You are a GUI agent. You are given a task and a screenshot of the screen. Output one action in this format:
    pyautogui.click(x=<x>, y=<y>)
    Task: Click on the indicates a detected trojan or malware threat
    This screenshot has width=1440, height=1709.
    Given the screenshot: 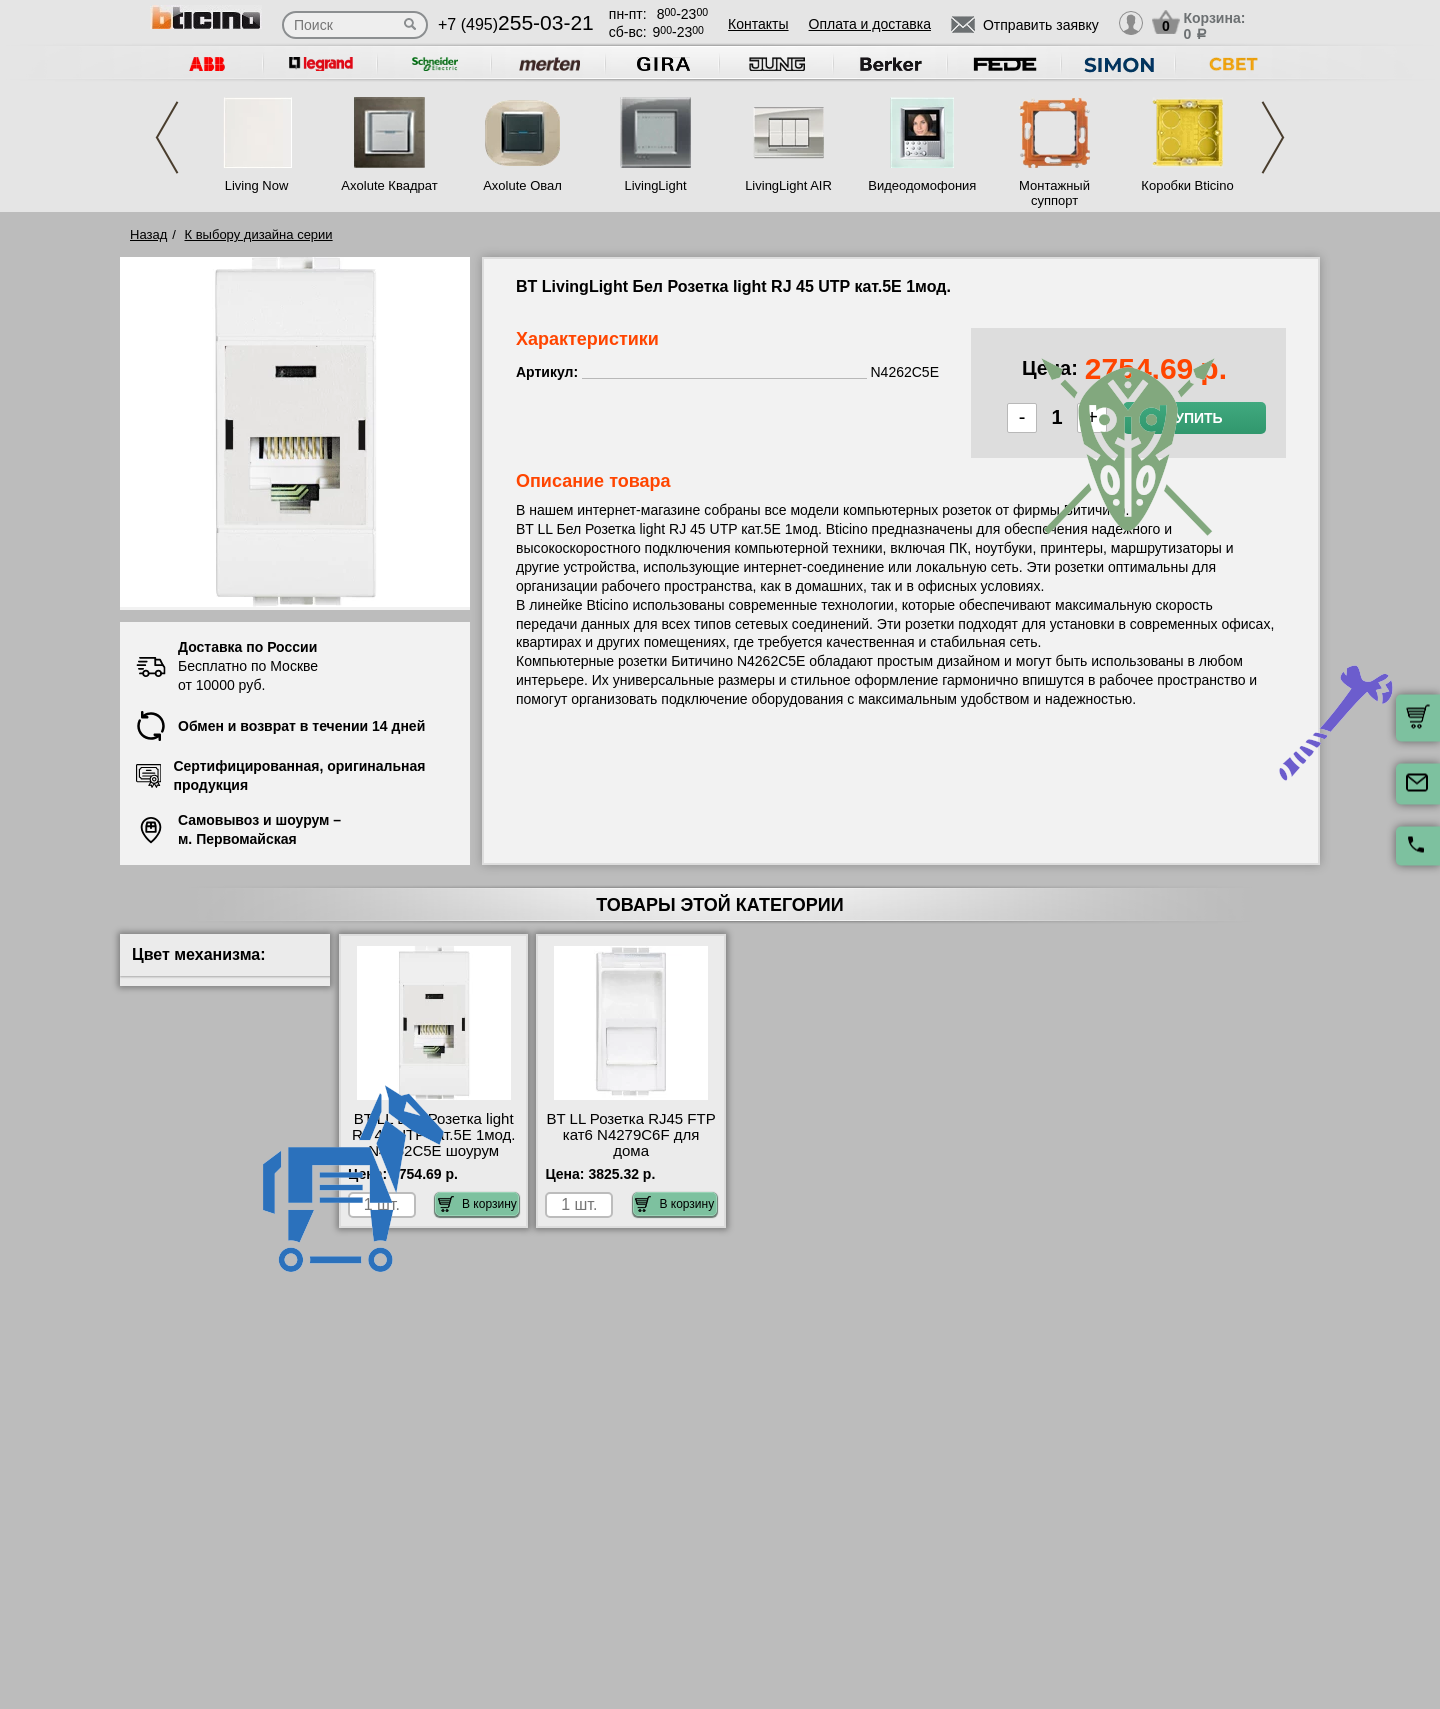 What is the action you would take?
    pyautogui.click(x=353, y=1179)
    